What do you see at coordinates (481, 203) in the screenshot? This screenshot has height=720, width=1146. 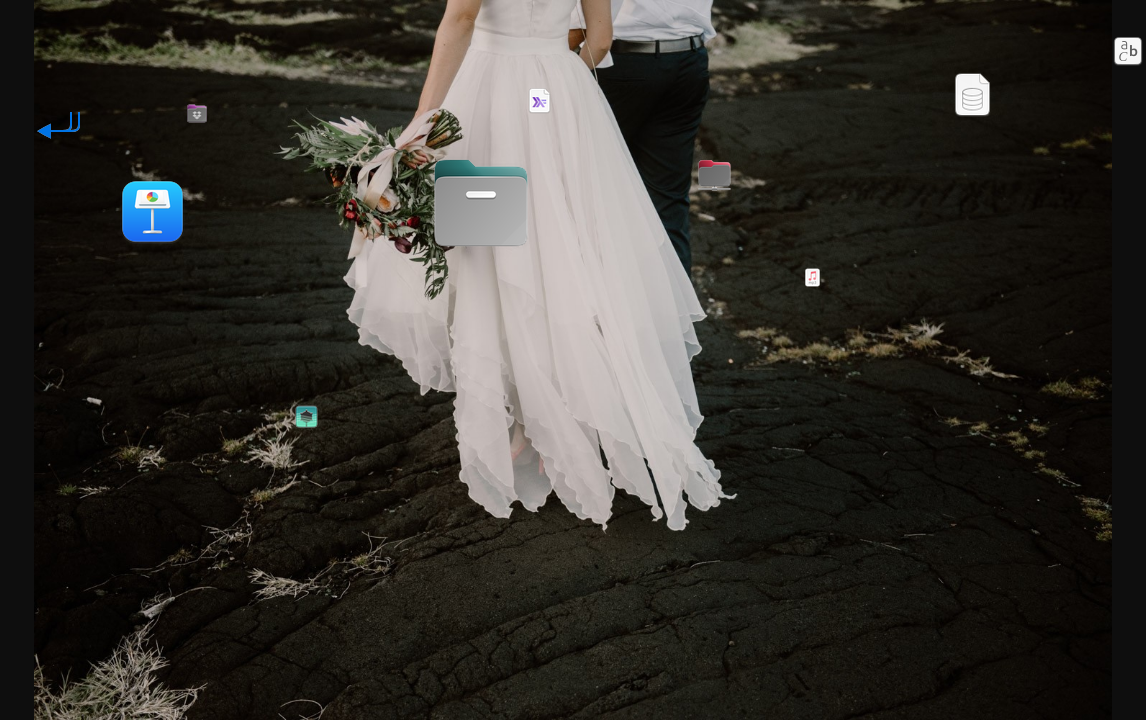 I see `open the file manager application` at bounding box center [481, 203].